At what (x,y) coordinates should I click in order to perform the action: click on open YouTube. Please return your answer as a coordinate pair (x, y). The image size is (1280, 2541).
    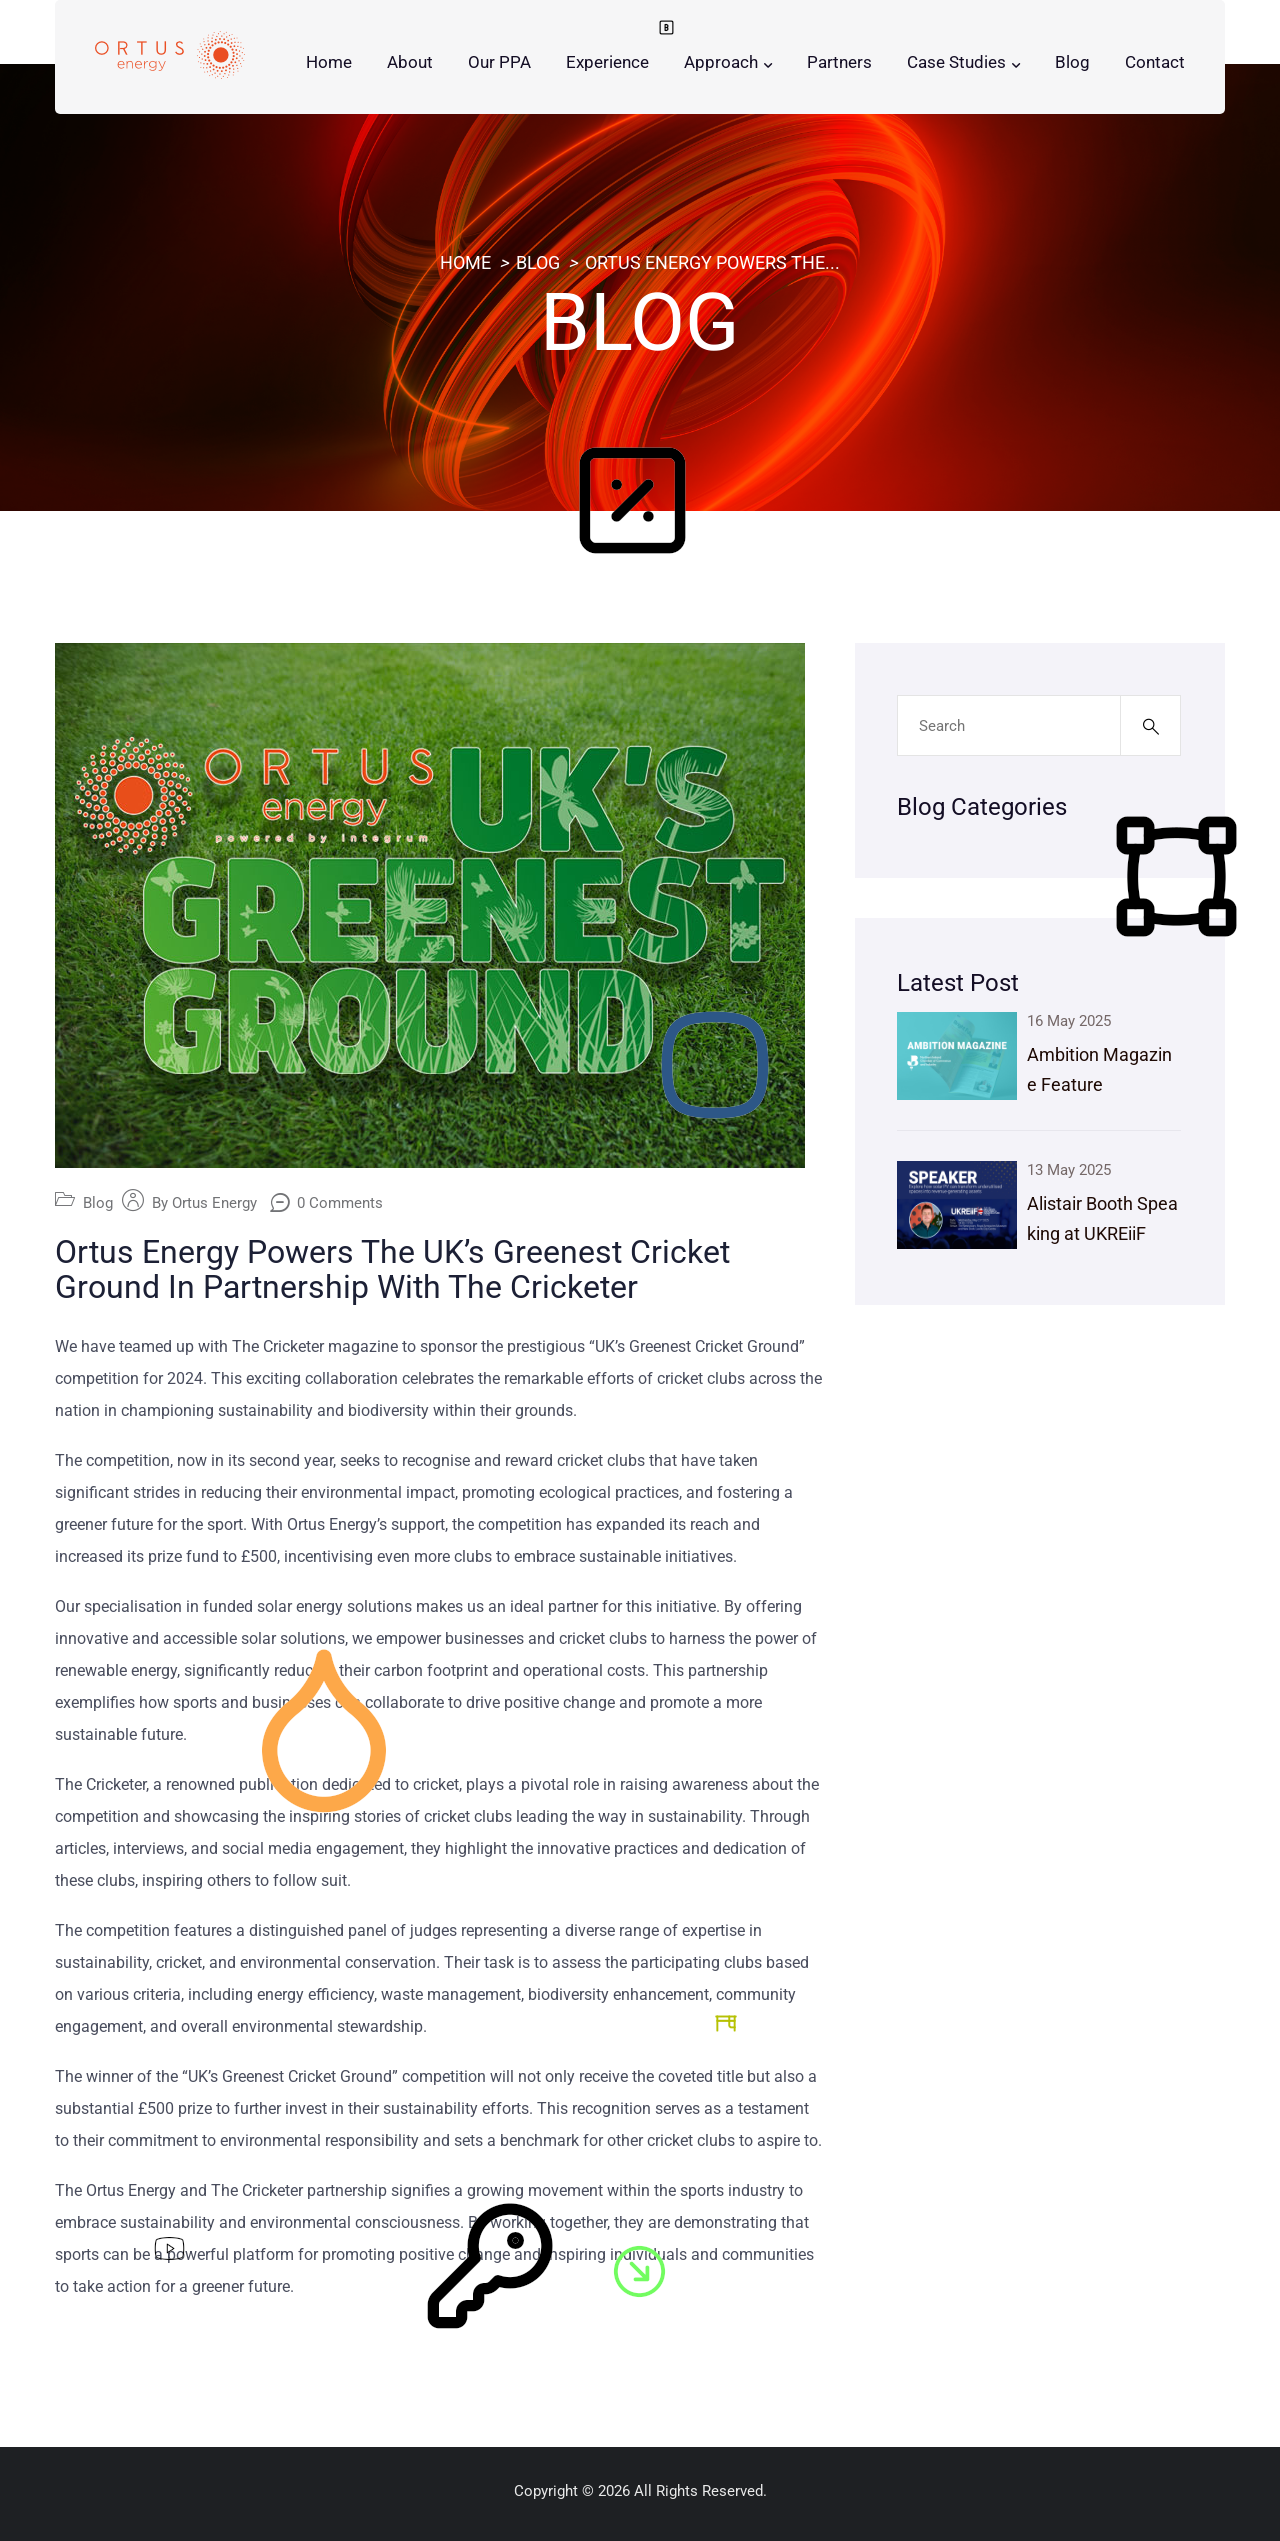
    Looking at the image, I should click on (169, 2248).